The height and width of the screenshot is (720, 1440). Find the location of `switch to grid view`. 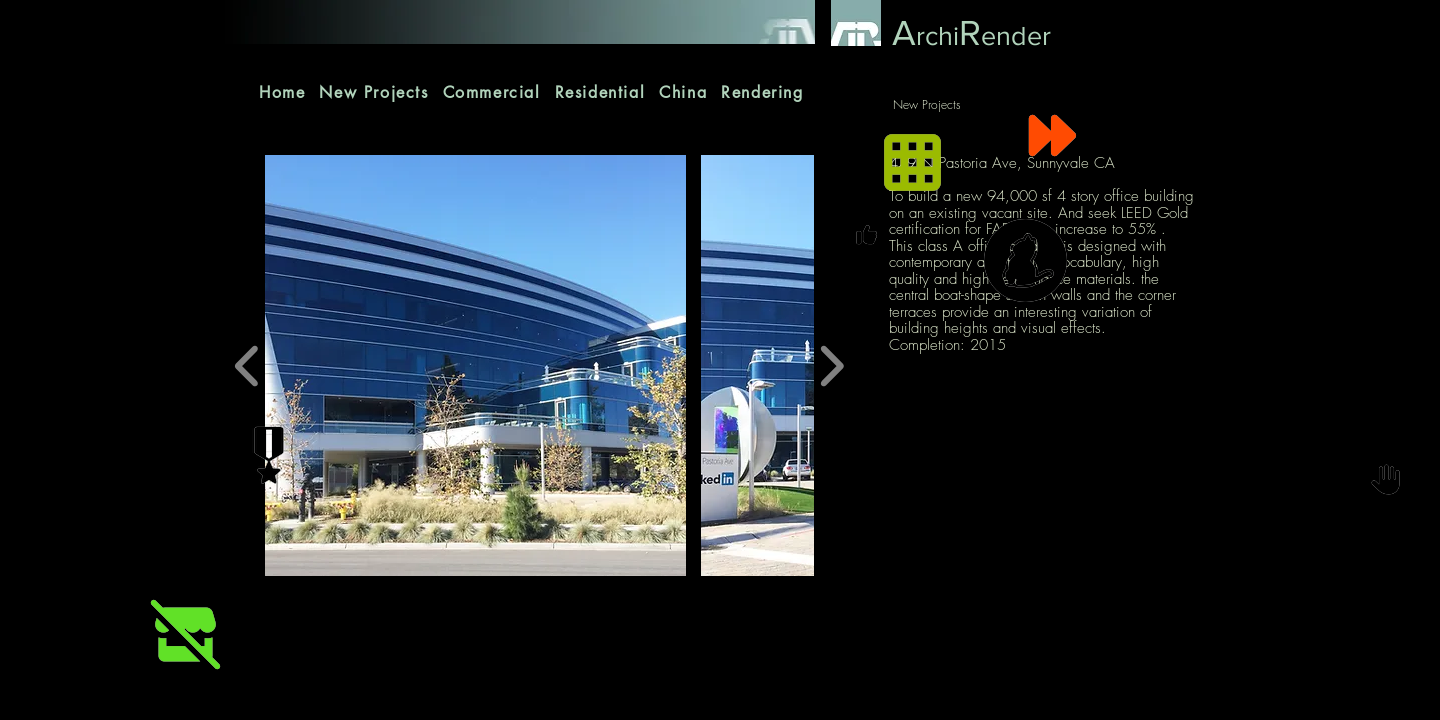

switch to grid view is located at coordinates (912, 162).